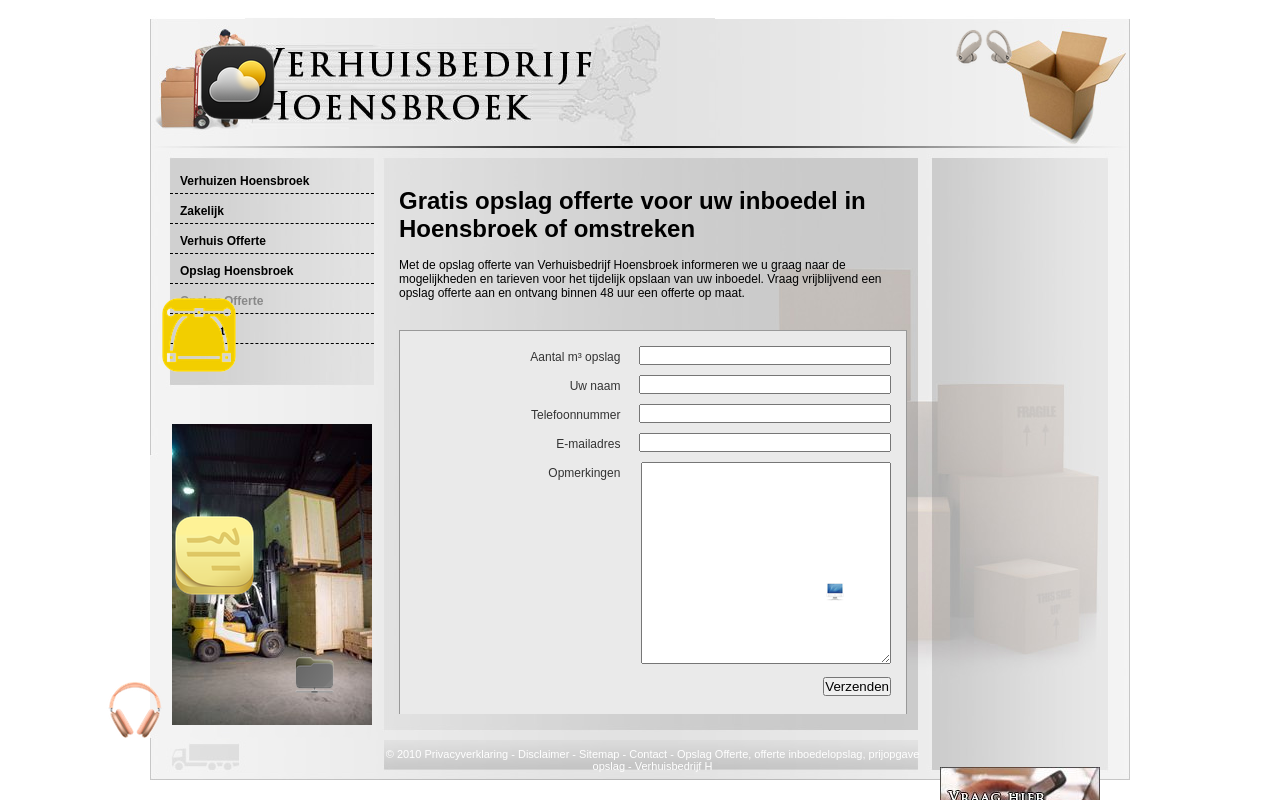 The height and width of the screenshot is (800, 1280). I want to click on open the stickies app for quick notes, so click(214, 555).